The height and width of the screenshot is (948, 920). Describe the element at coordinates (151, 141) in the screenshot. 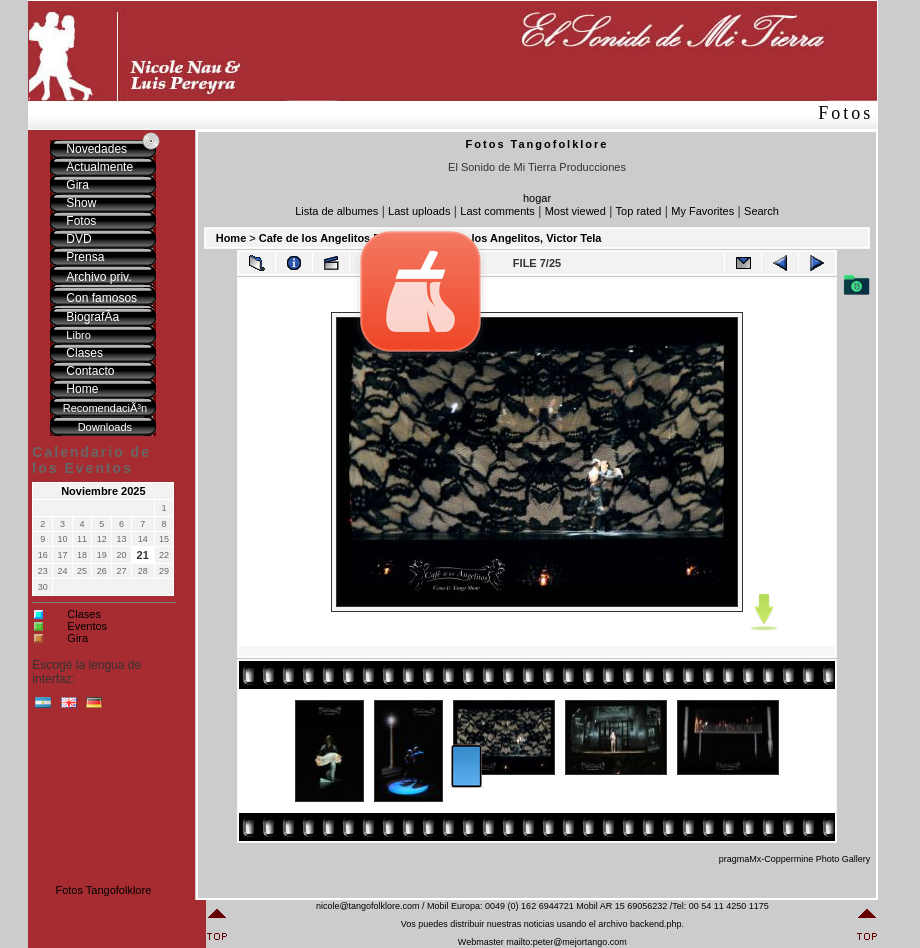

I see `audio CD or music disc detected` at that location.